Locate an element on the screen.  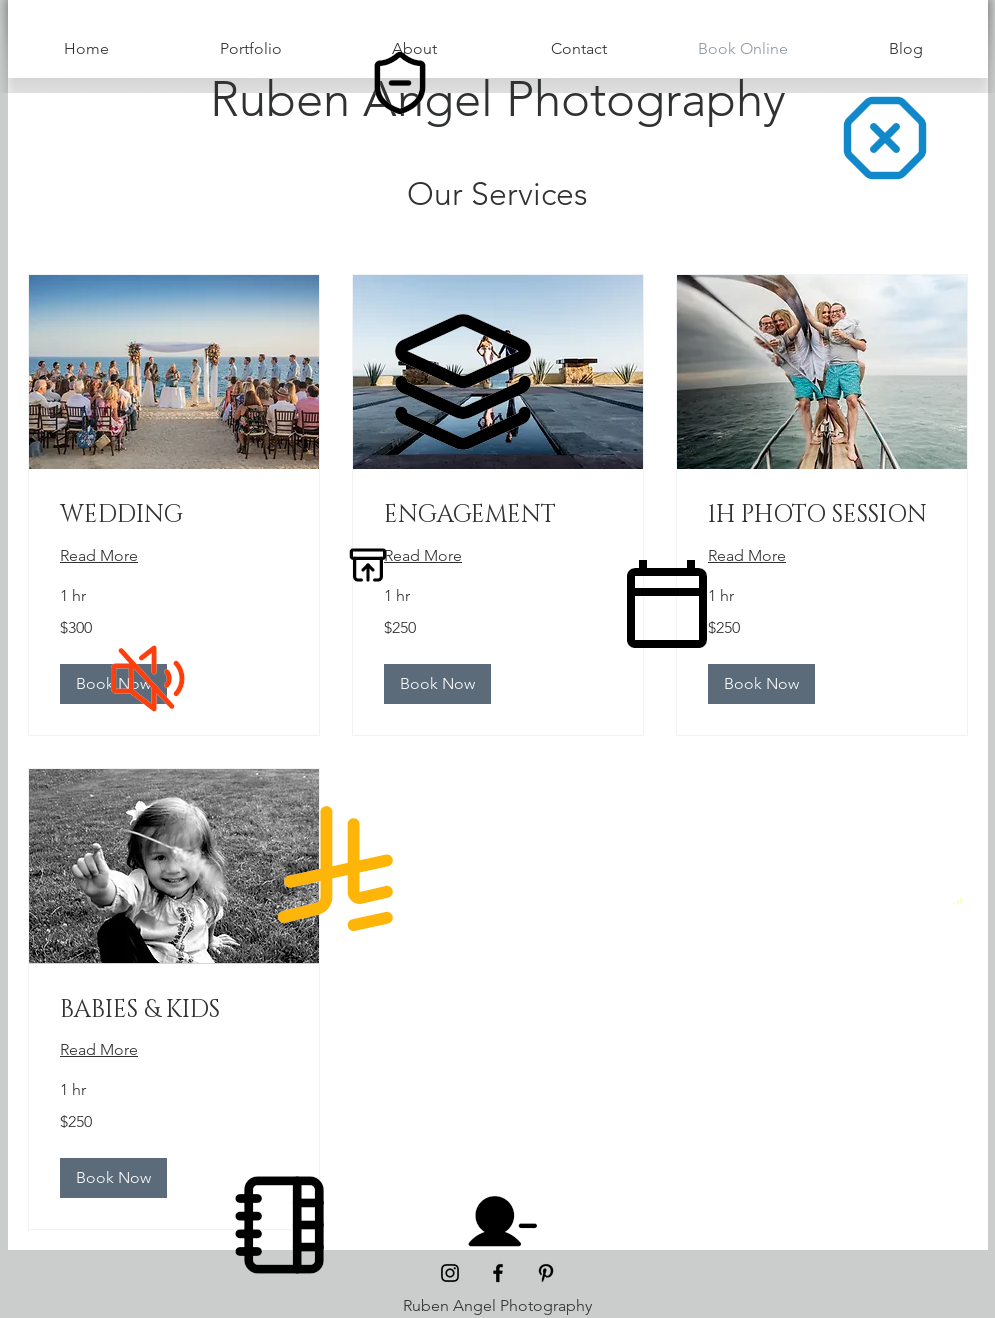
restore item from archive is located at coordinates (368, 565).